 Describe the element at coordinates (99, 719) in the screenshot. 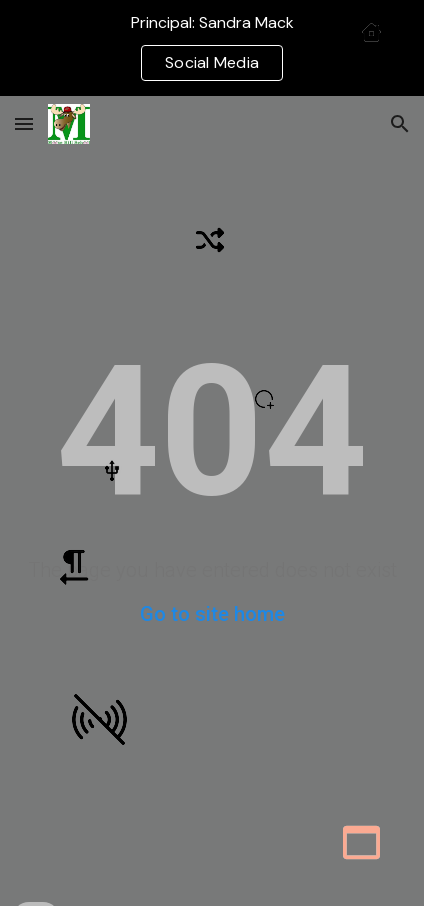

I see `no signal or connection unavailable` at that location.